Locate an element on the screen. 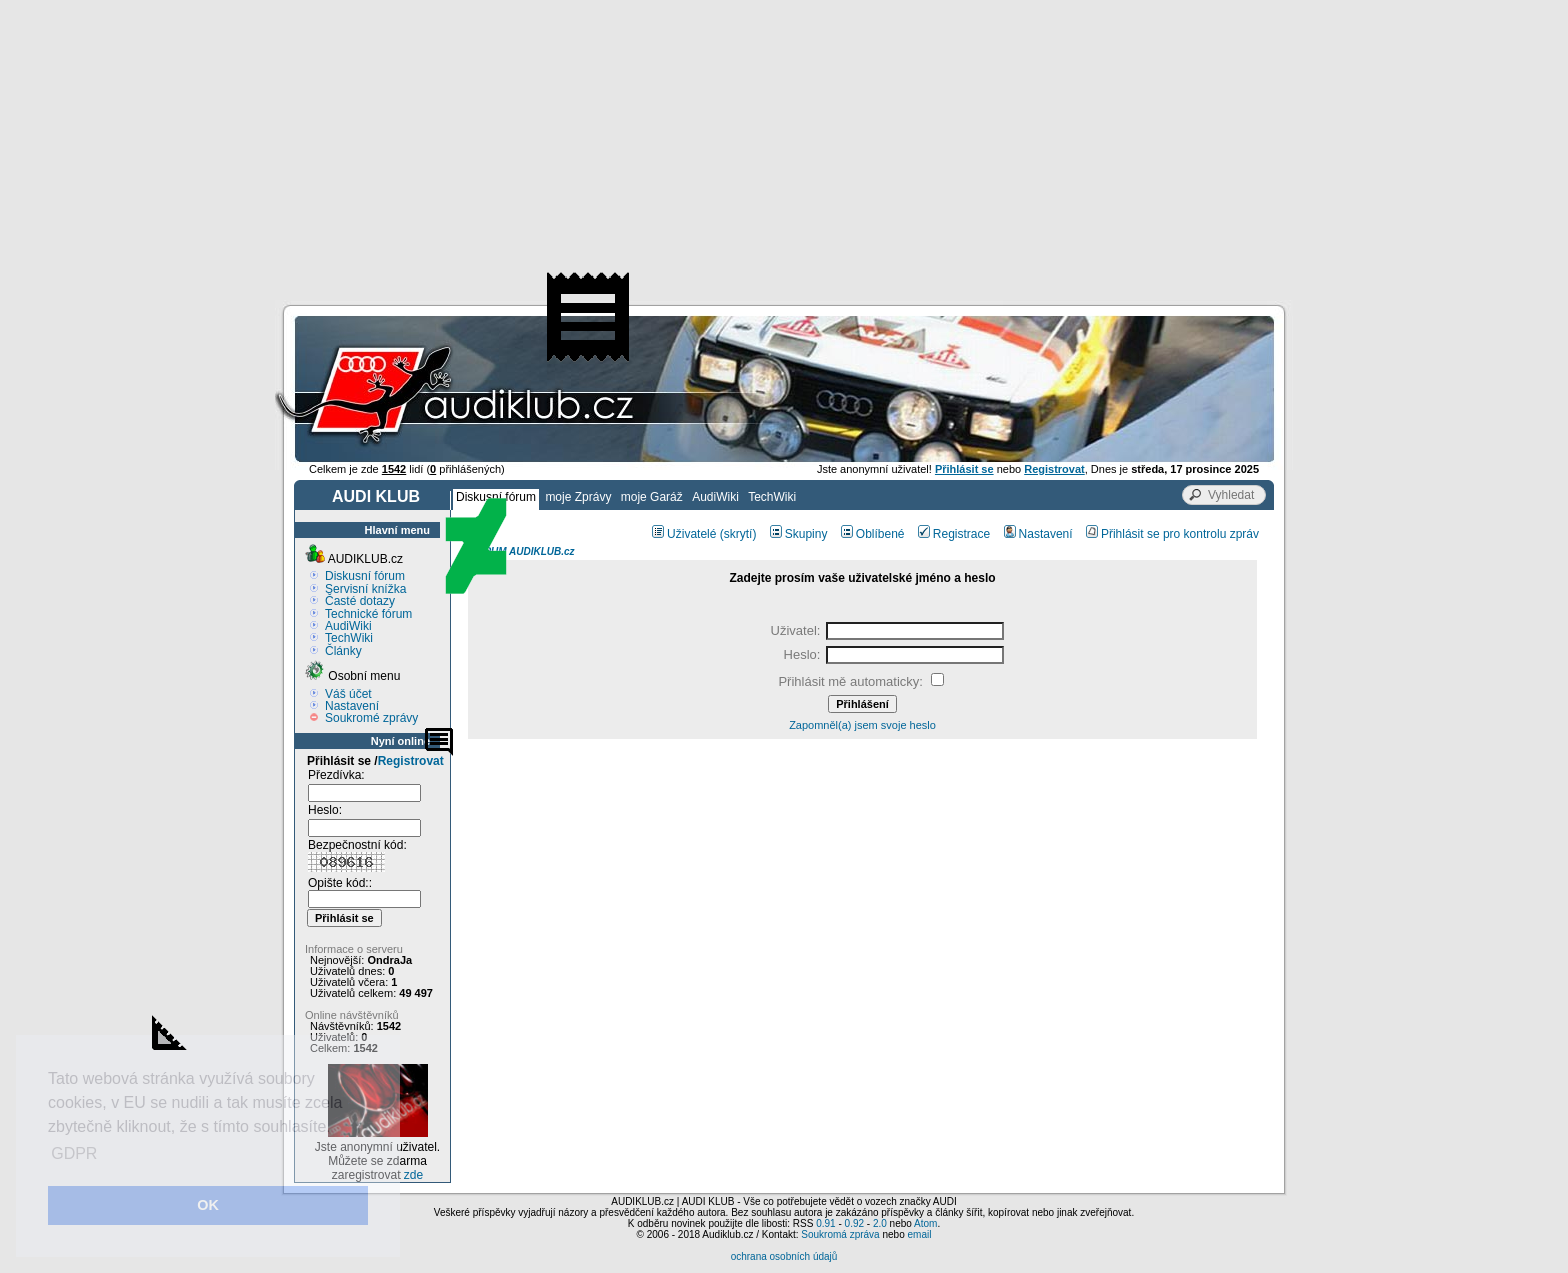 Image resolution: width=1568 pixels, height=1273 pixels. leave a comment is located at coordinates (439, 742).